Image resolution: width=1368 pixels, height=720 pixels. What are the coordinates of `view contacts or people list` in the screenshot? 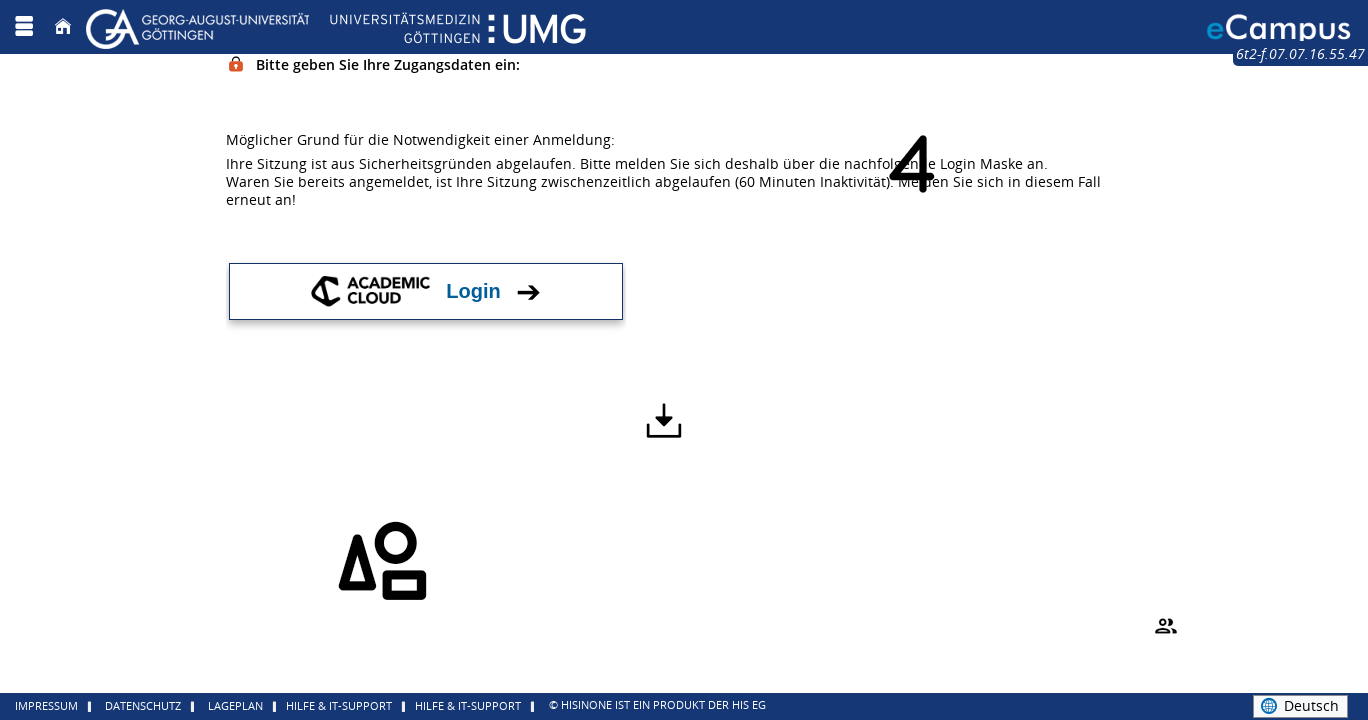 It's located at (1166, 626).